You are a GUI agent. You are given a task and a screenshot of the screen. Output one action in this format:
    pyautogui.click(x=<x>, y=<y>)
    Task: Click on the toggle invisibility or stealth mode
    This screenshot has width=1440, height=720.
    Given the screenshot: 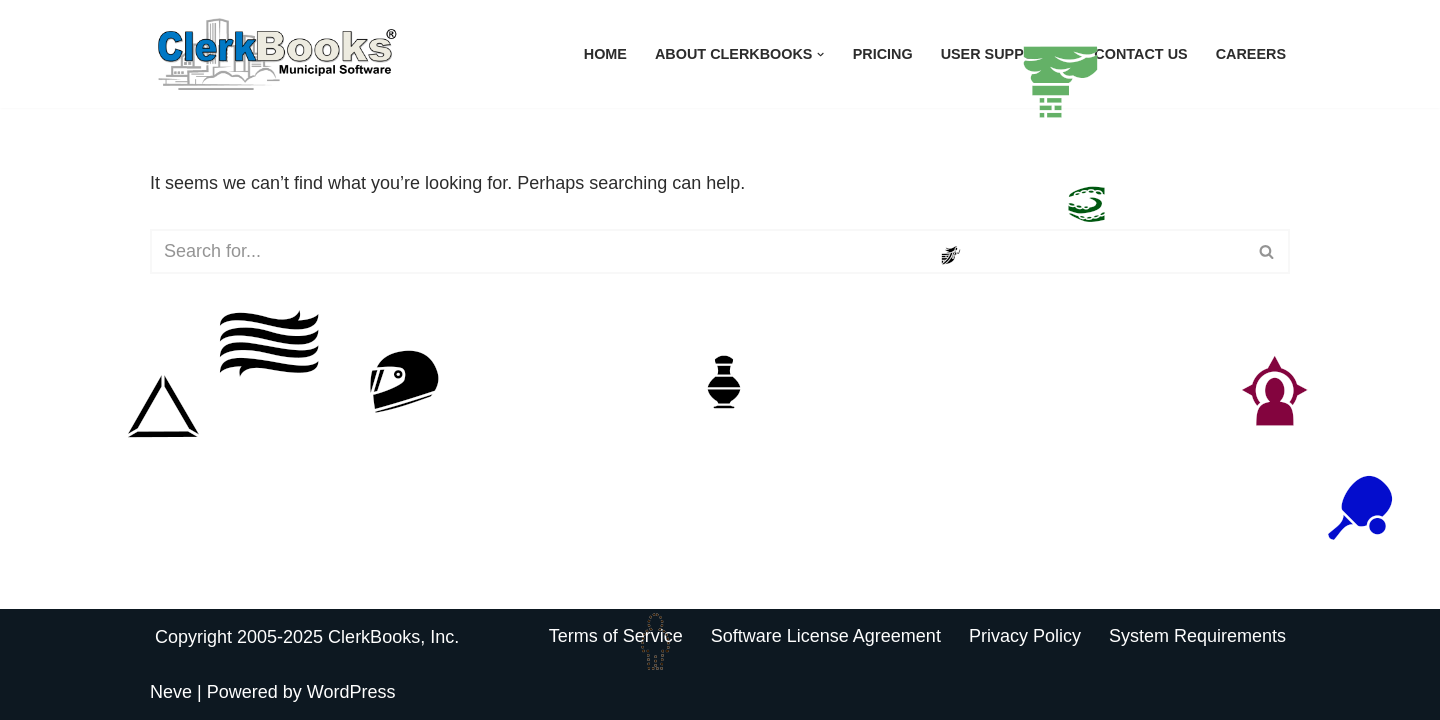 What is the action you would take?
    pyautogui.click(x=655, y=641)
    